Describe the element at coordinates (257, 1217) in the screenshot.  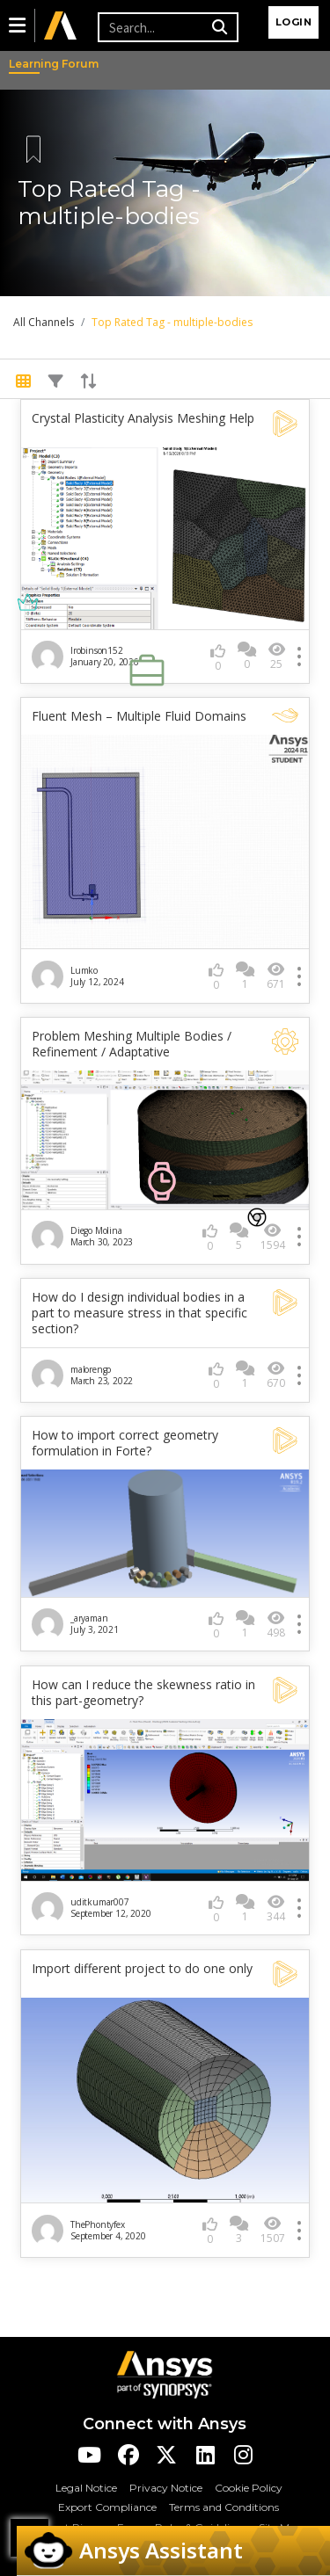
I see `open google chrome browser` at that location.